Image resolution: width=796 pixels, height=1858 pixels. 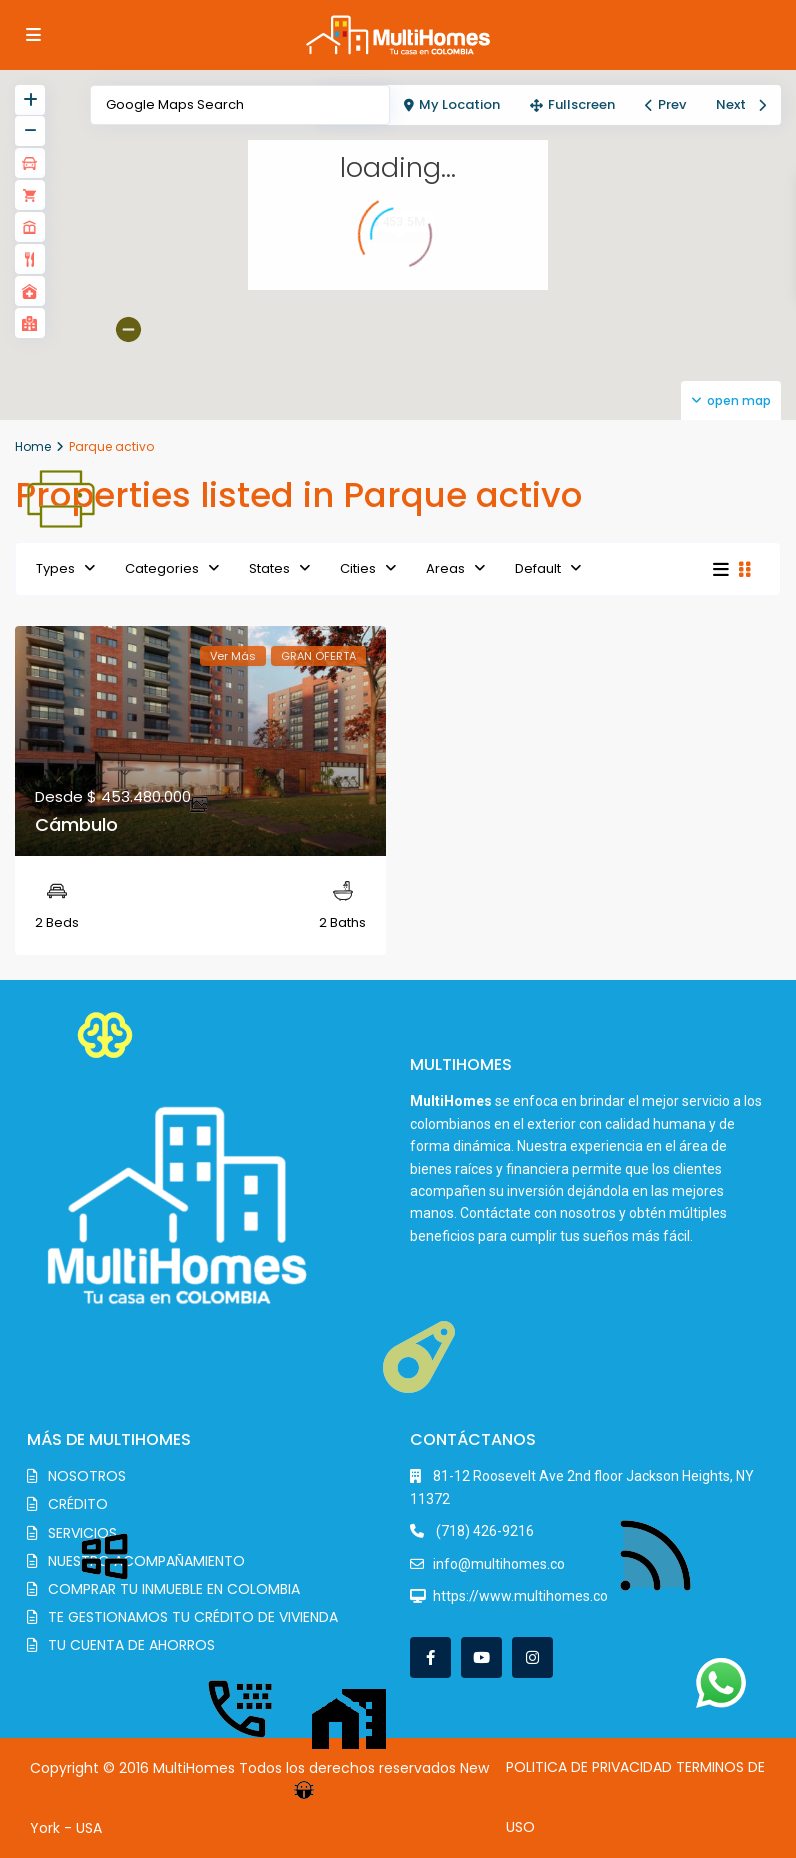 I want to click on access TTY/TDD accessibility calling features, so click(x=240, y=1709).